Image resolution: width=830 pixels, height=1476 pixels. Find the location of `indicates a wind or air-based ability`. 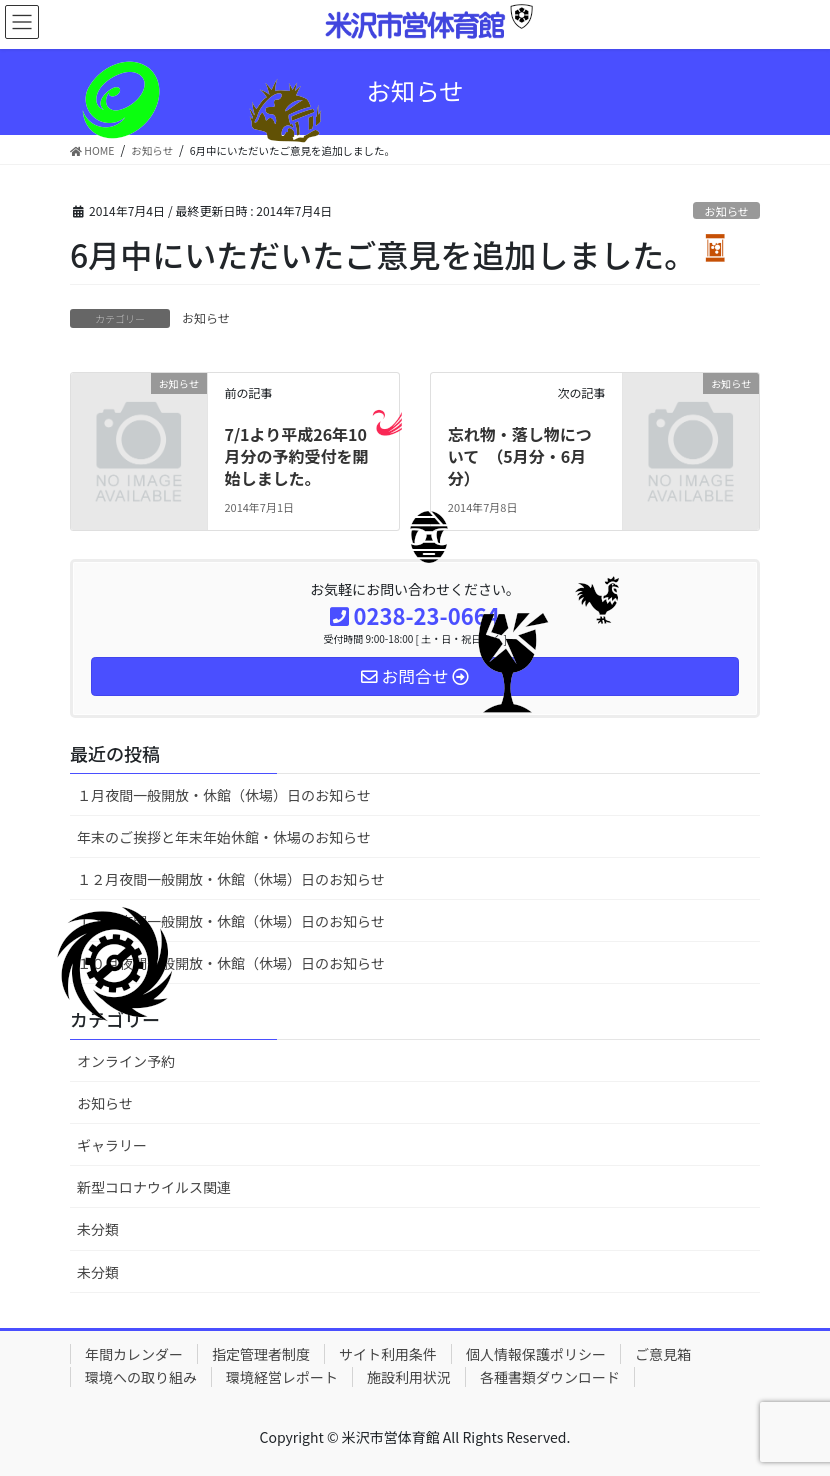

indicates a wind or air-based ability is located at coordinates (121, 100).